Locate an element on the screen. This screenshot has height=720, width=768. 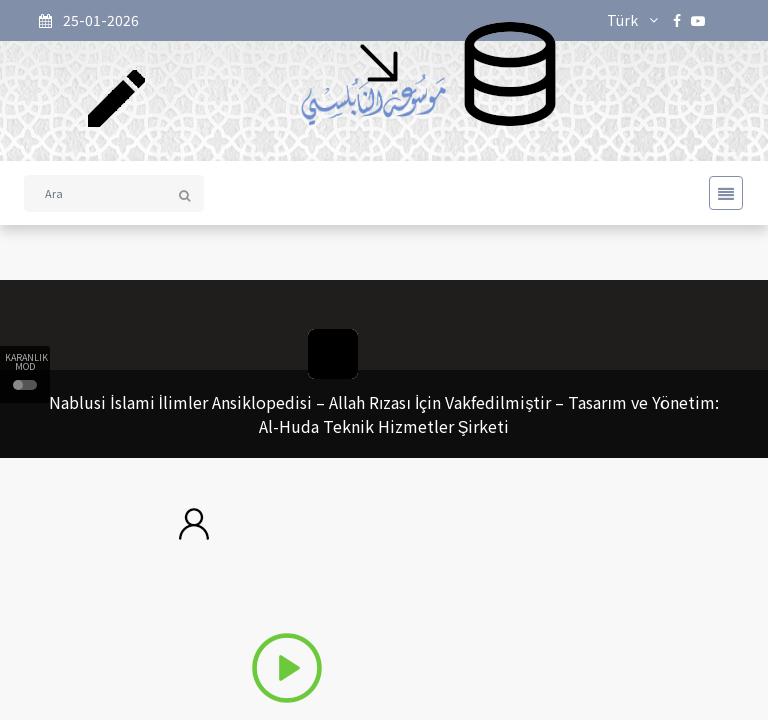
stop or halt media playback is located at coordinates (333, 354).